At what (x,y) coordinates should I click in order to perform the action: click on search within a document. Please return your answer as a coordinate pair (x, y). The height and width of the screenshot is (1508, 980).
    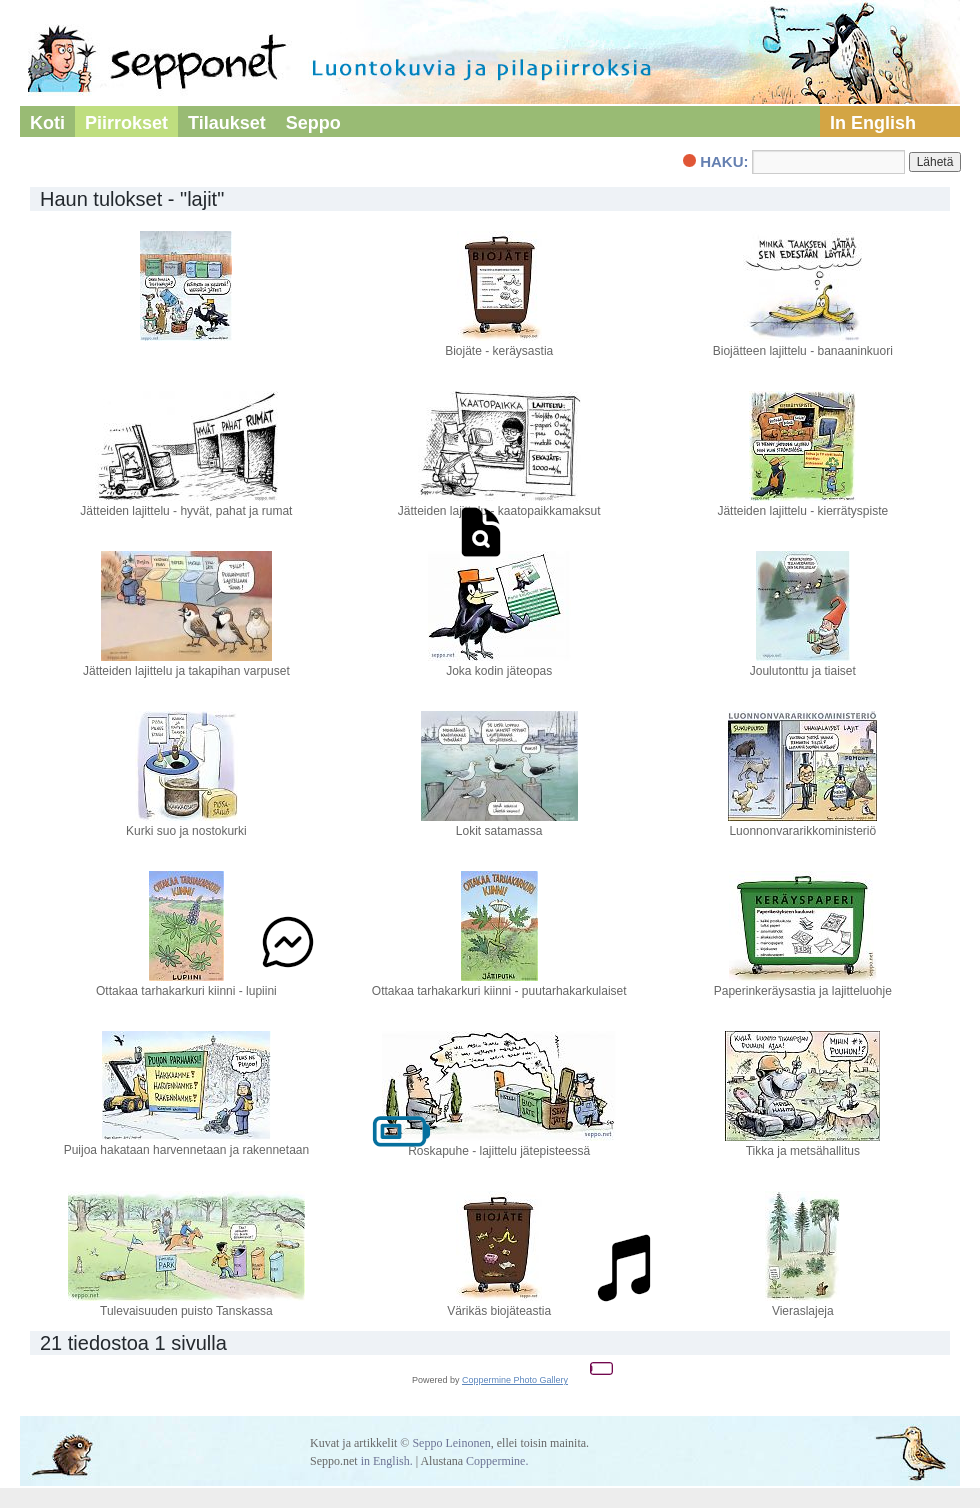
    Looking at the image, I should click on (481, 532).